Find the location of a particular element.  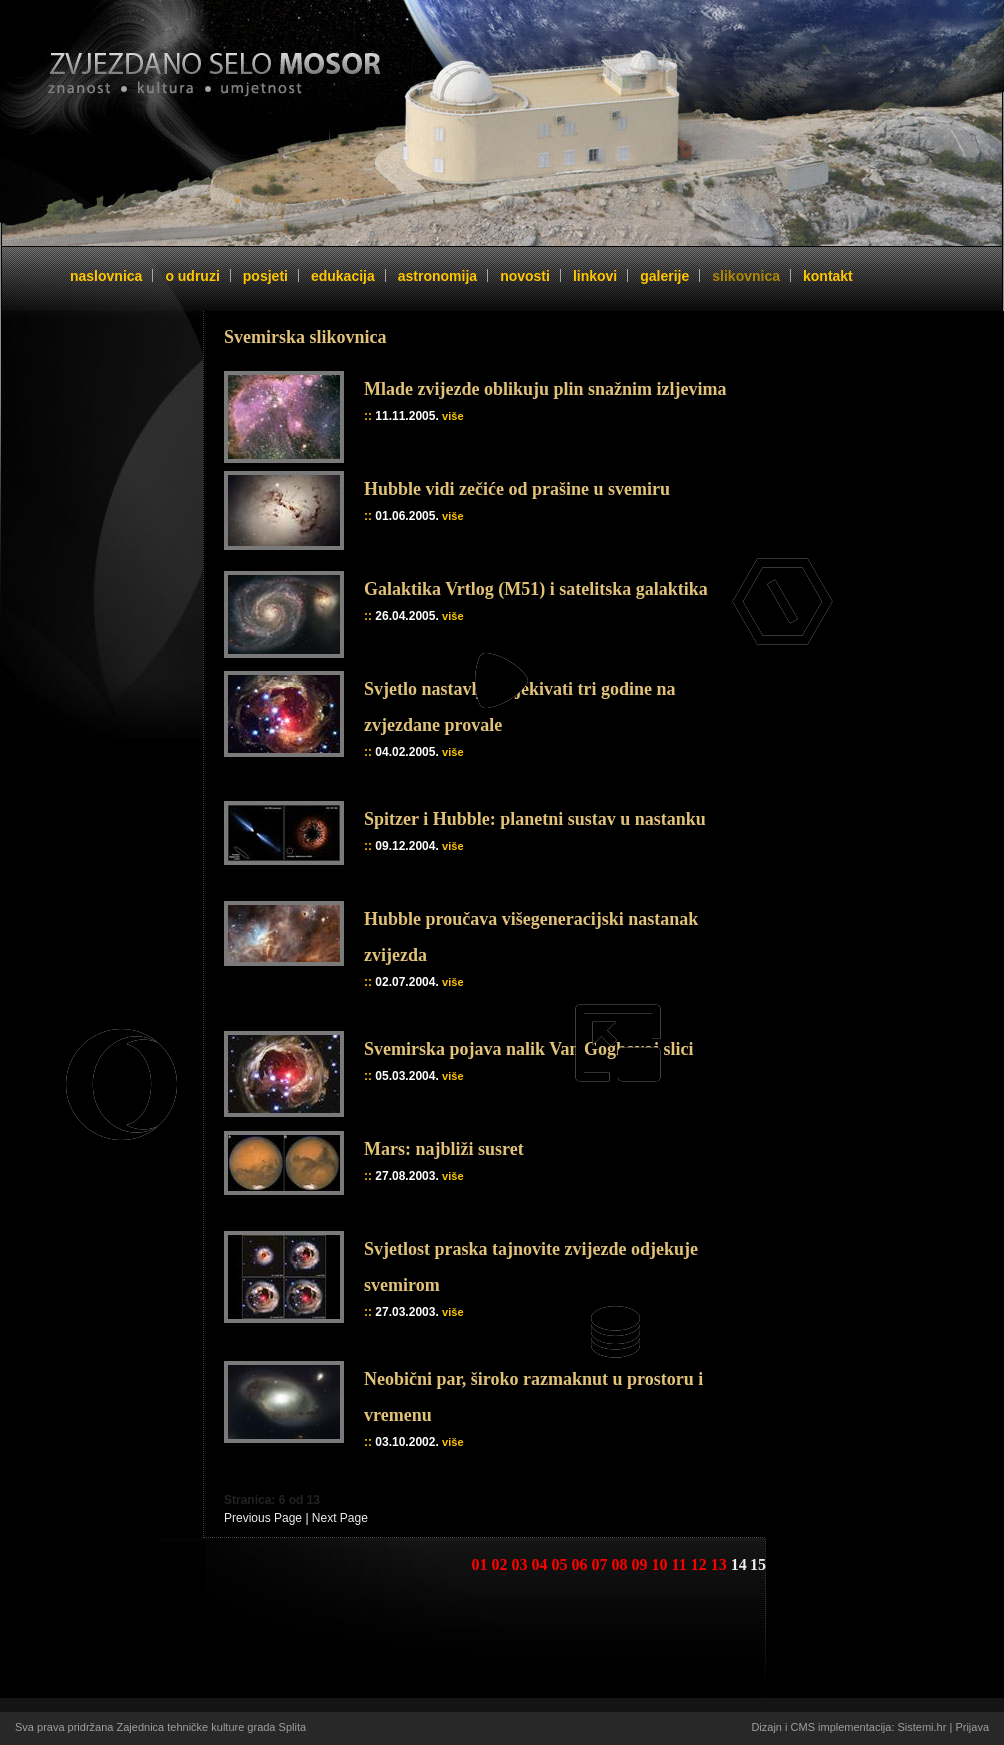

open the Zalando shopping app is located at coordinates (501, 680).